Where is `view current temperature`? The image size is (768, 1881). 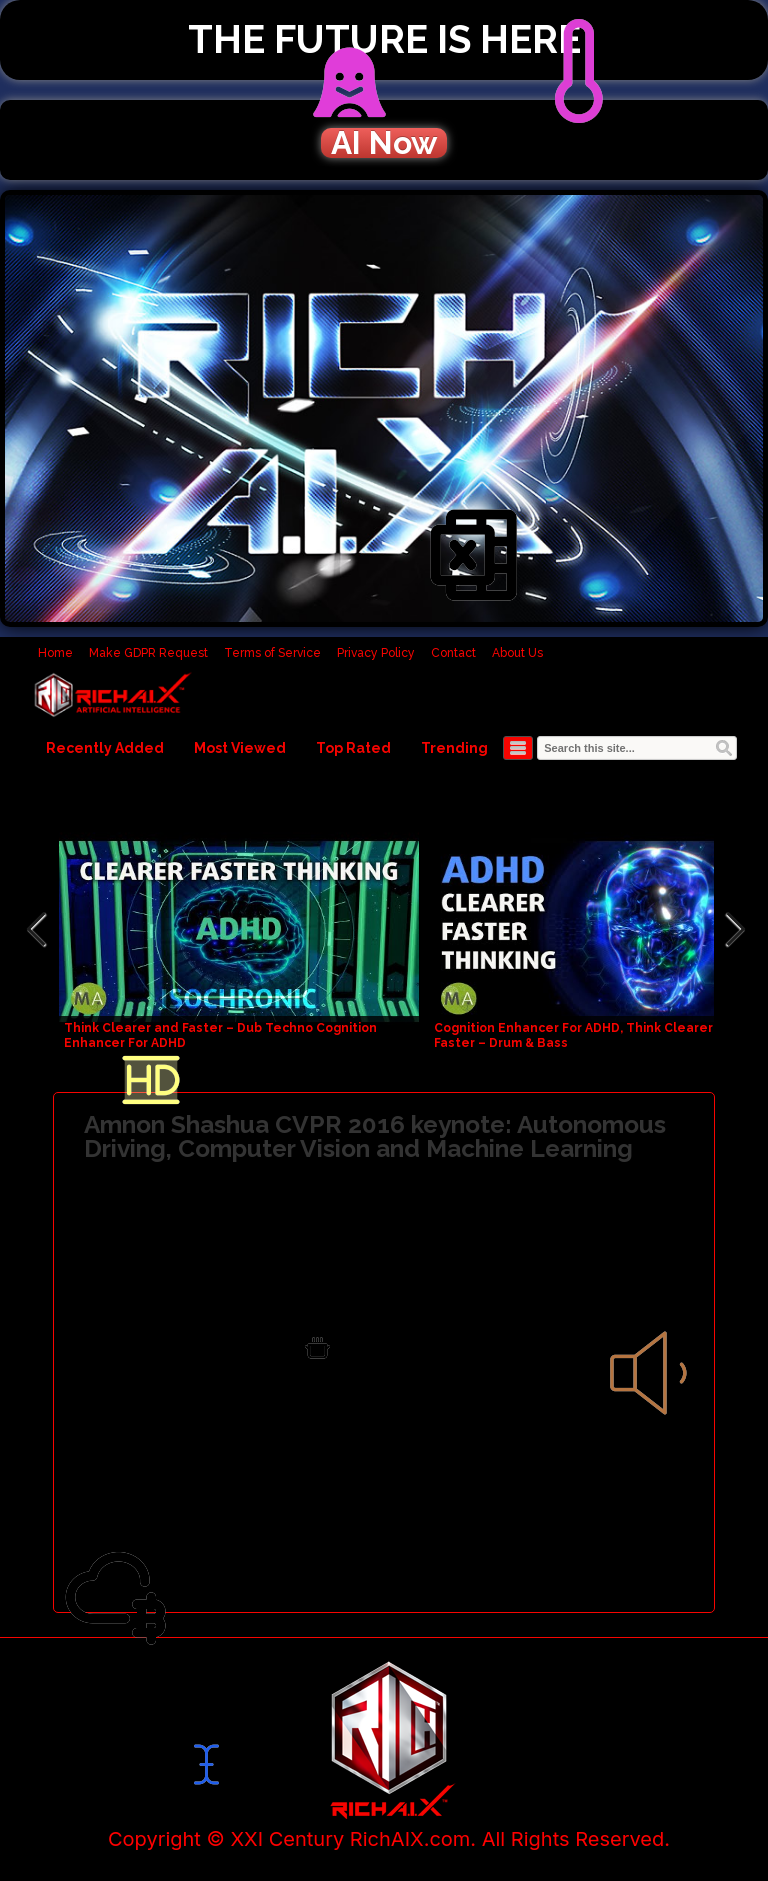
view current temperature is located at coordinates (581, 71).